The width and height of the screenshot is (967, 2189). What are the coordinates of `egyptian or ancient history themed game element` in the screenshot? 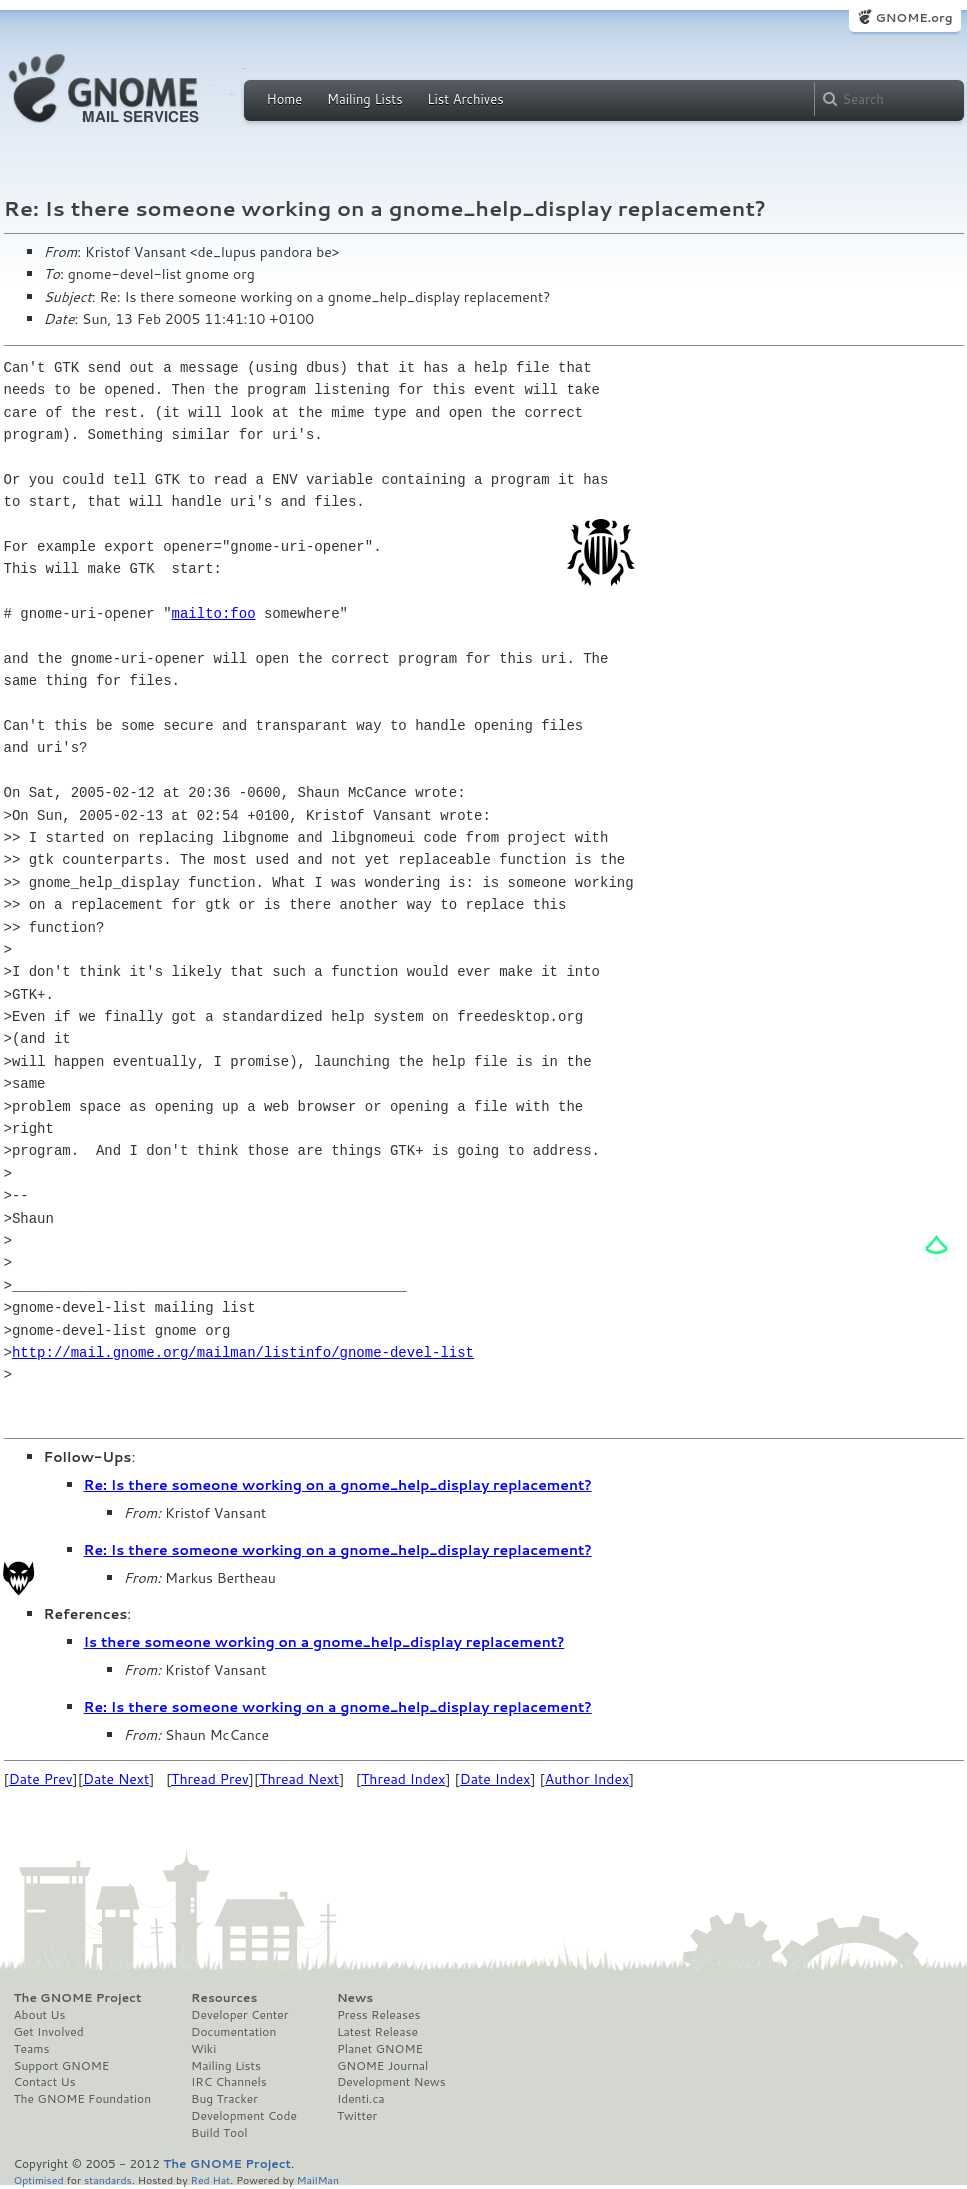 It's located at (601, 553).